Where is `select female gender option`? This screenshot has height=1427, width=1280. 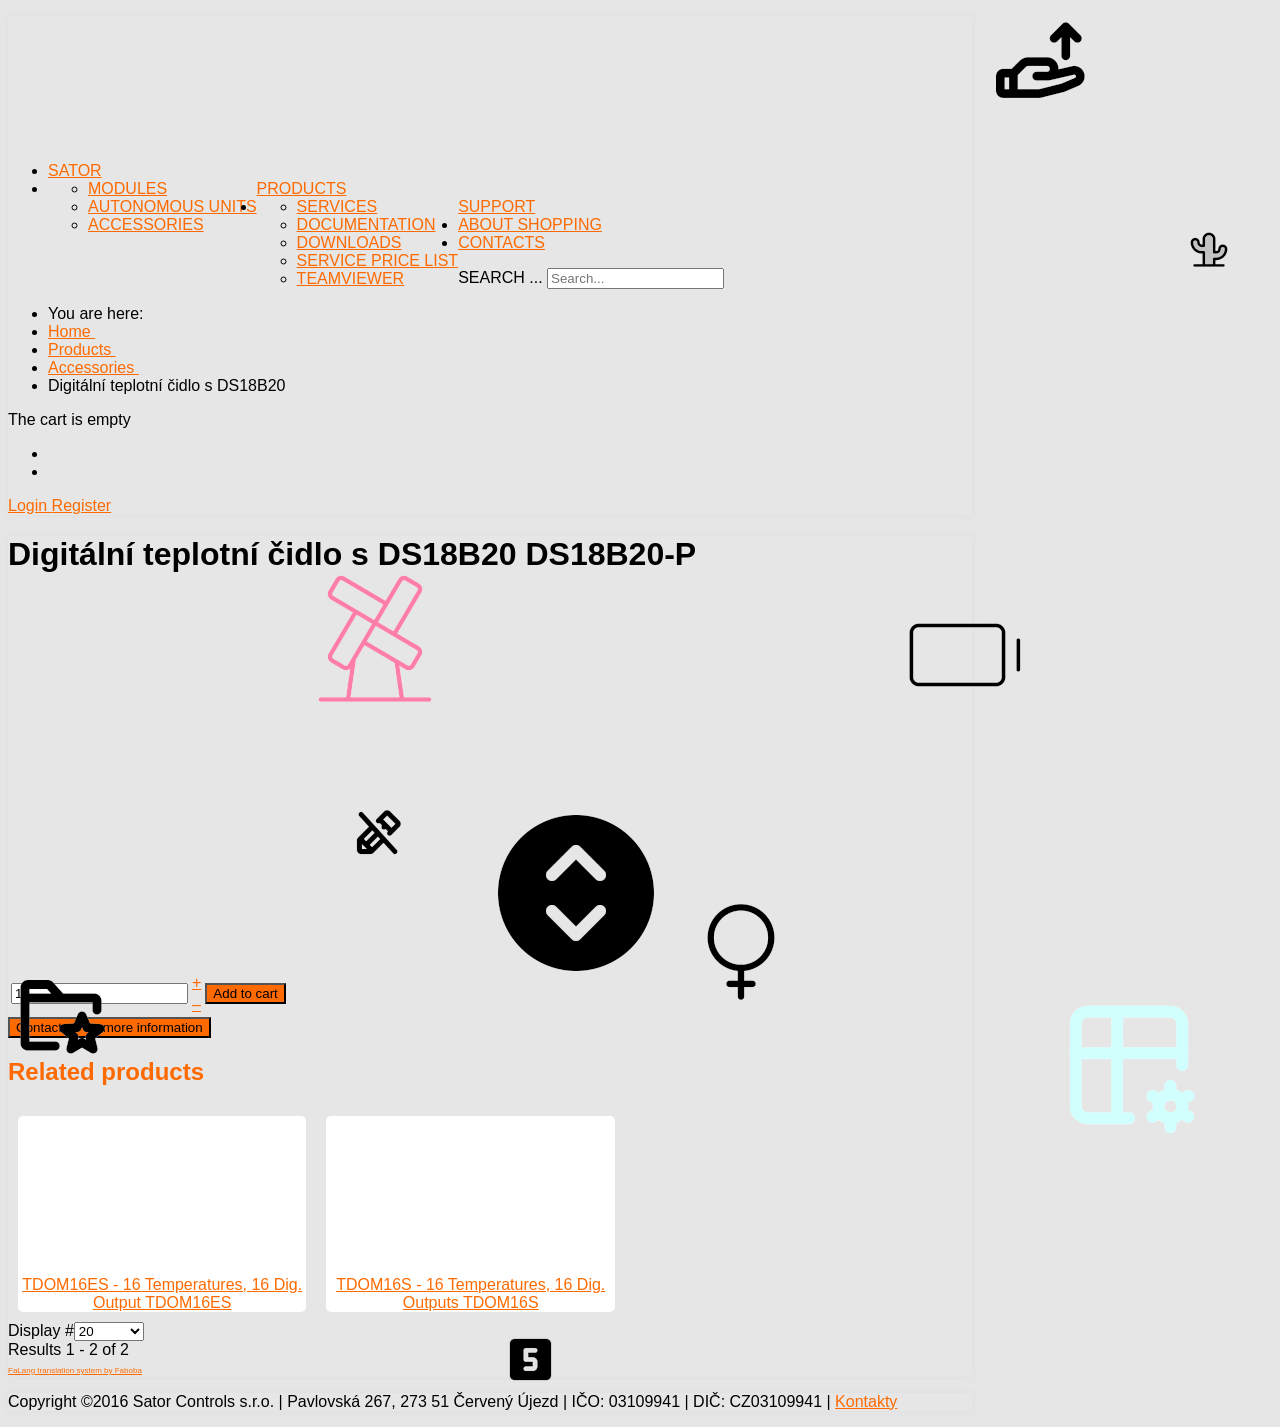
select female gender option is located at coordinates (741, 952).